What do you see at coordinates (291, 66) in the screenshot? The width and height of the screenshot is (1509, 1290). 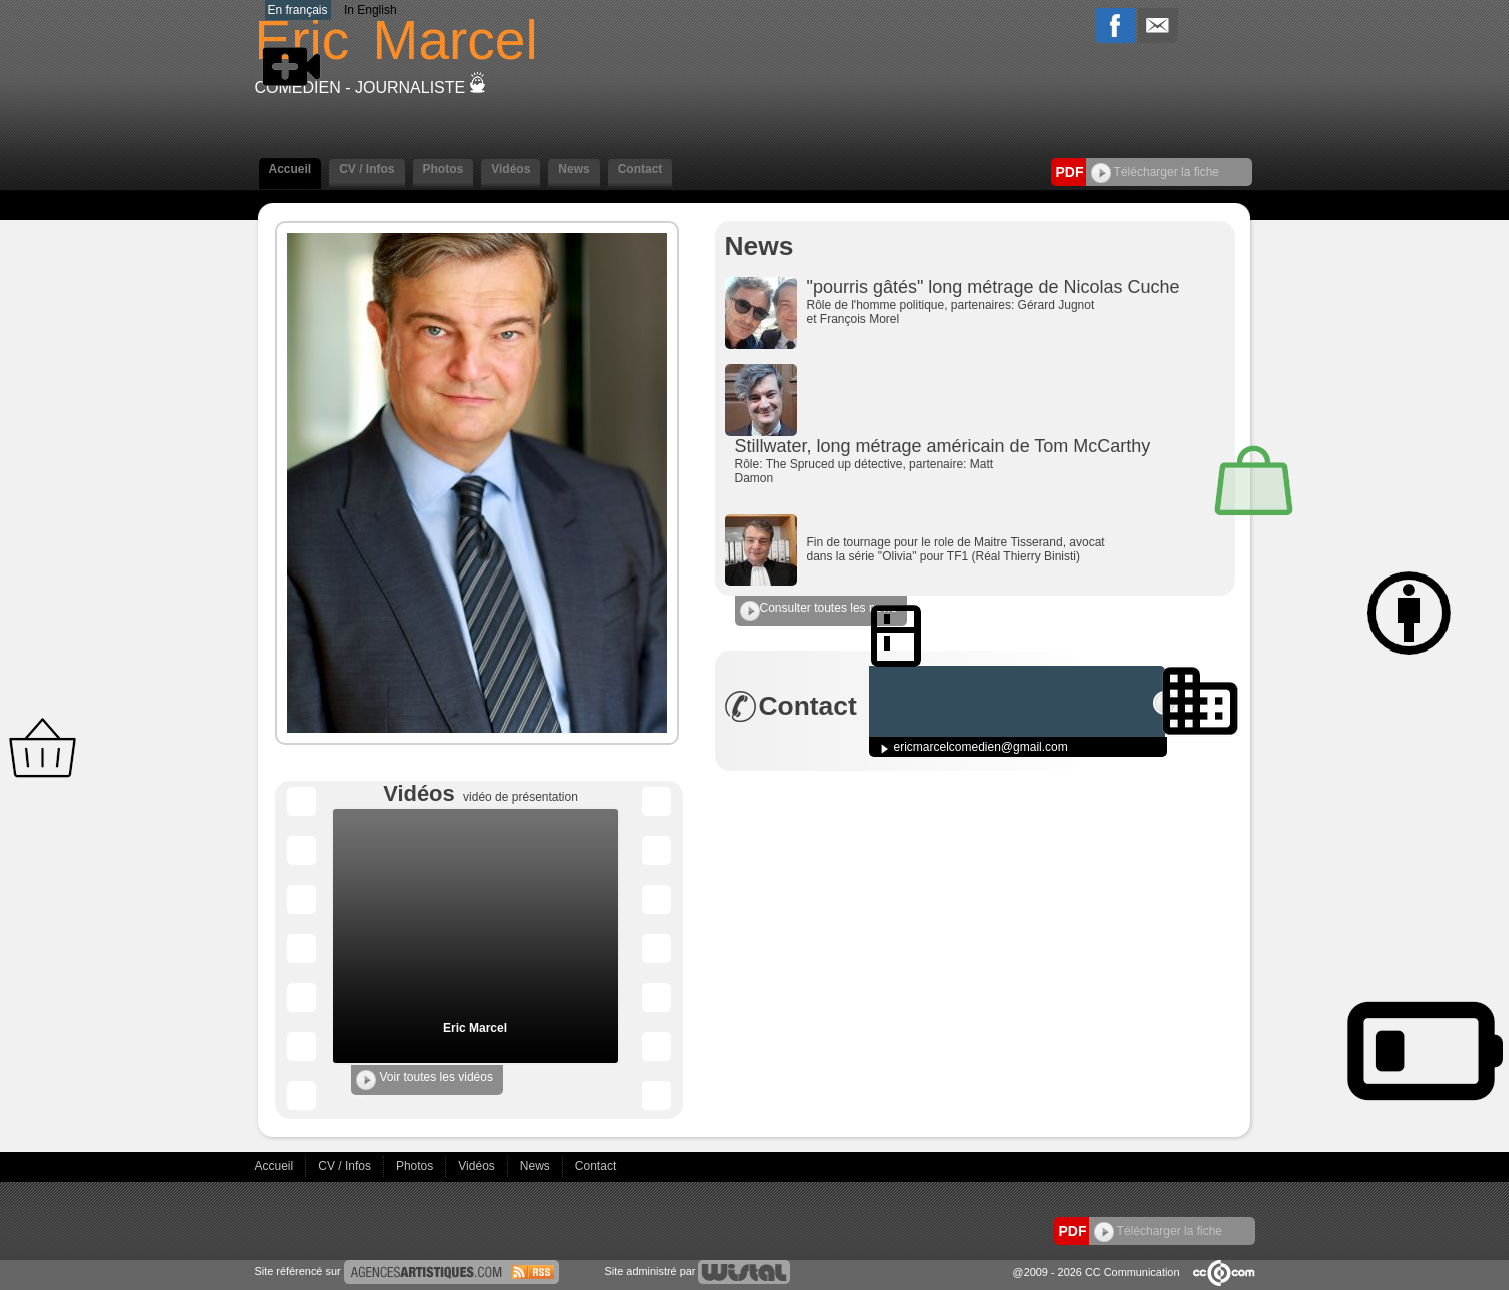 I see `start a new video call` at bounding box center [291, 66].